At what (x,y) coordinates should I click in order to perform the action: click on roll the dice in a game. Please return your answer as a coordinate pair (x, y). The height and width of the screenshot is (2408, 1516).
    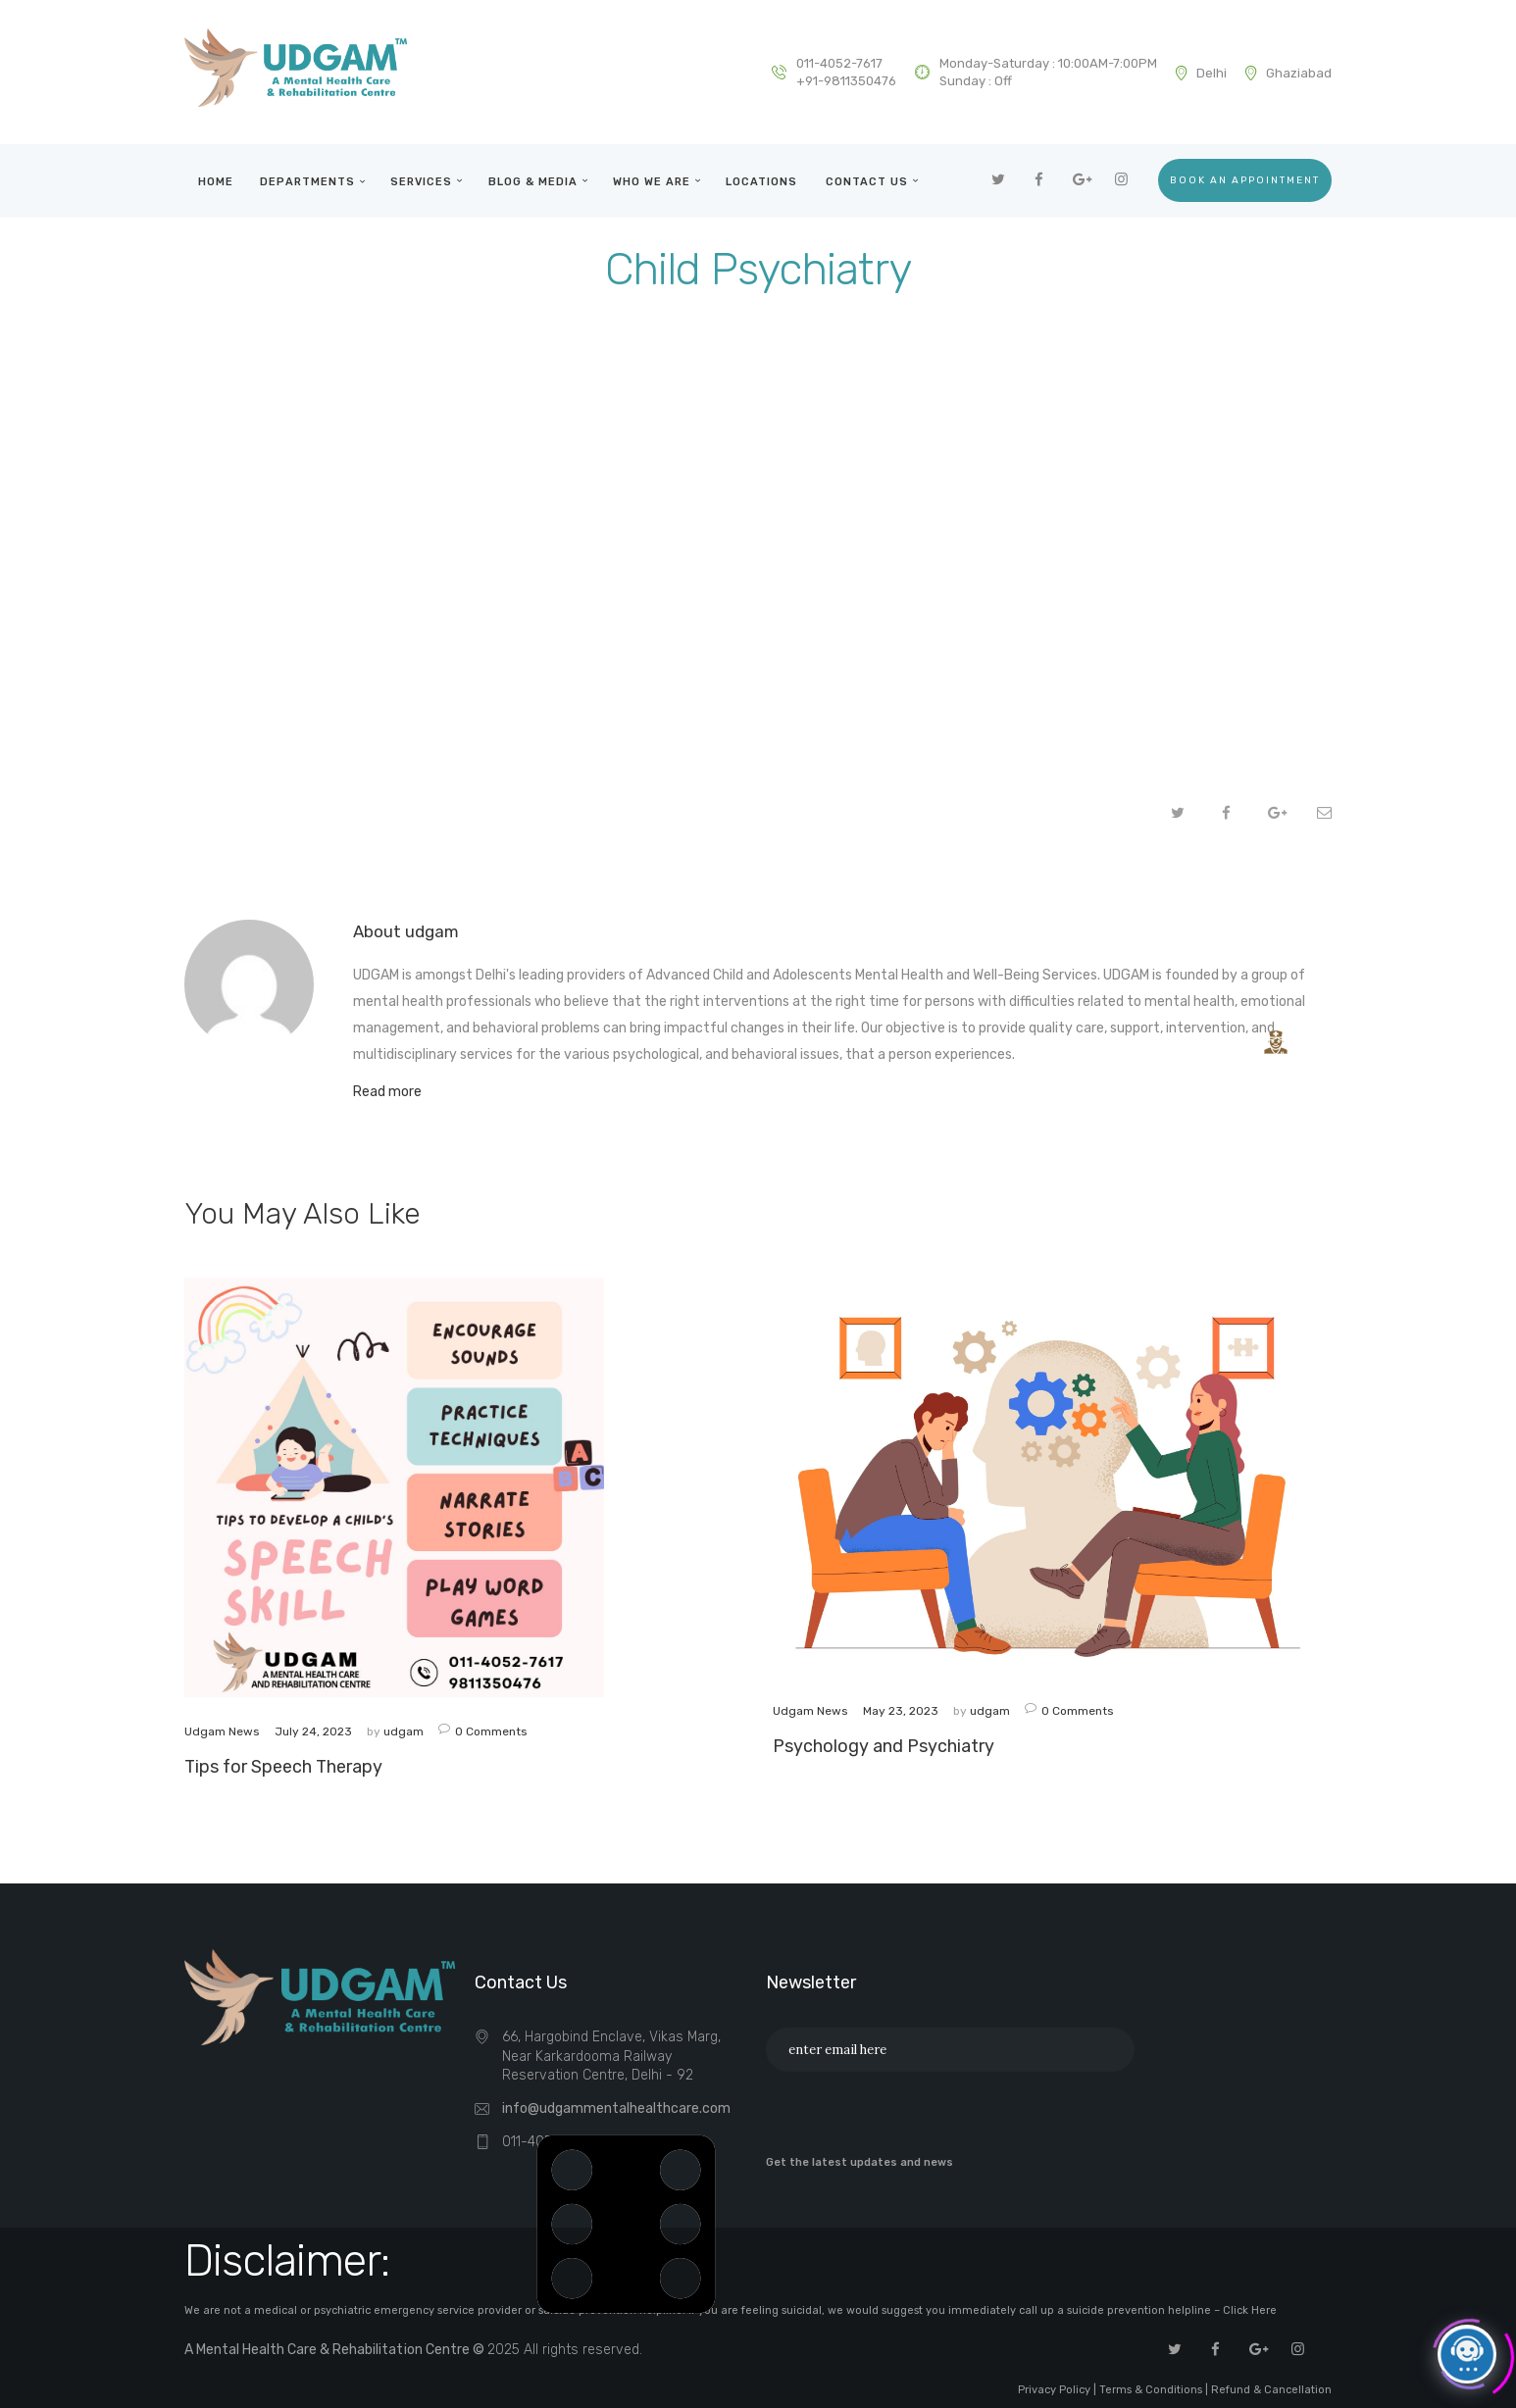
    Looking at the image, I should click on (626, 2224).